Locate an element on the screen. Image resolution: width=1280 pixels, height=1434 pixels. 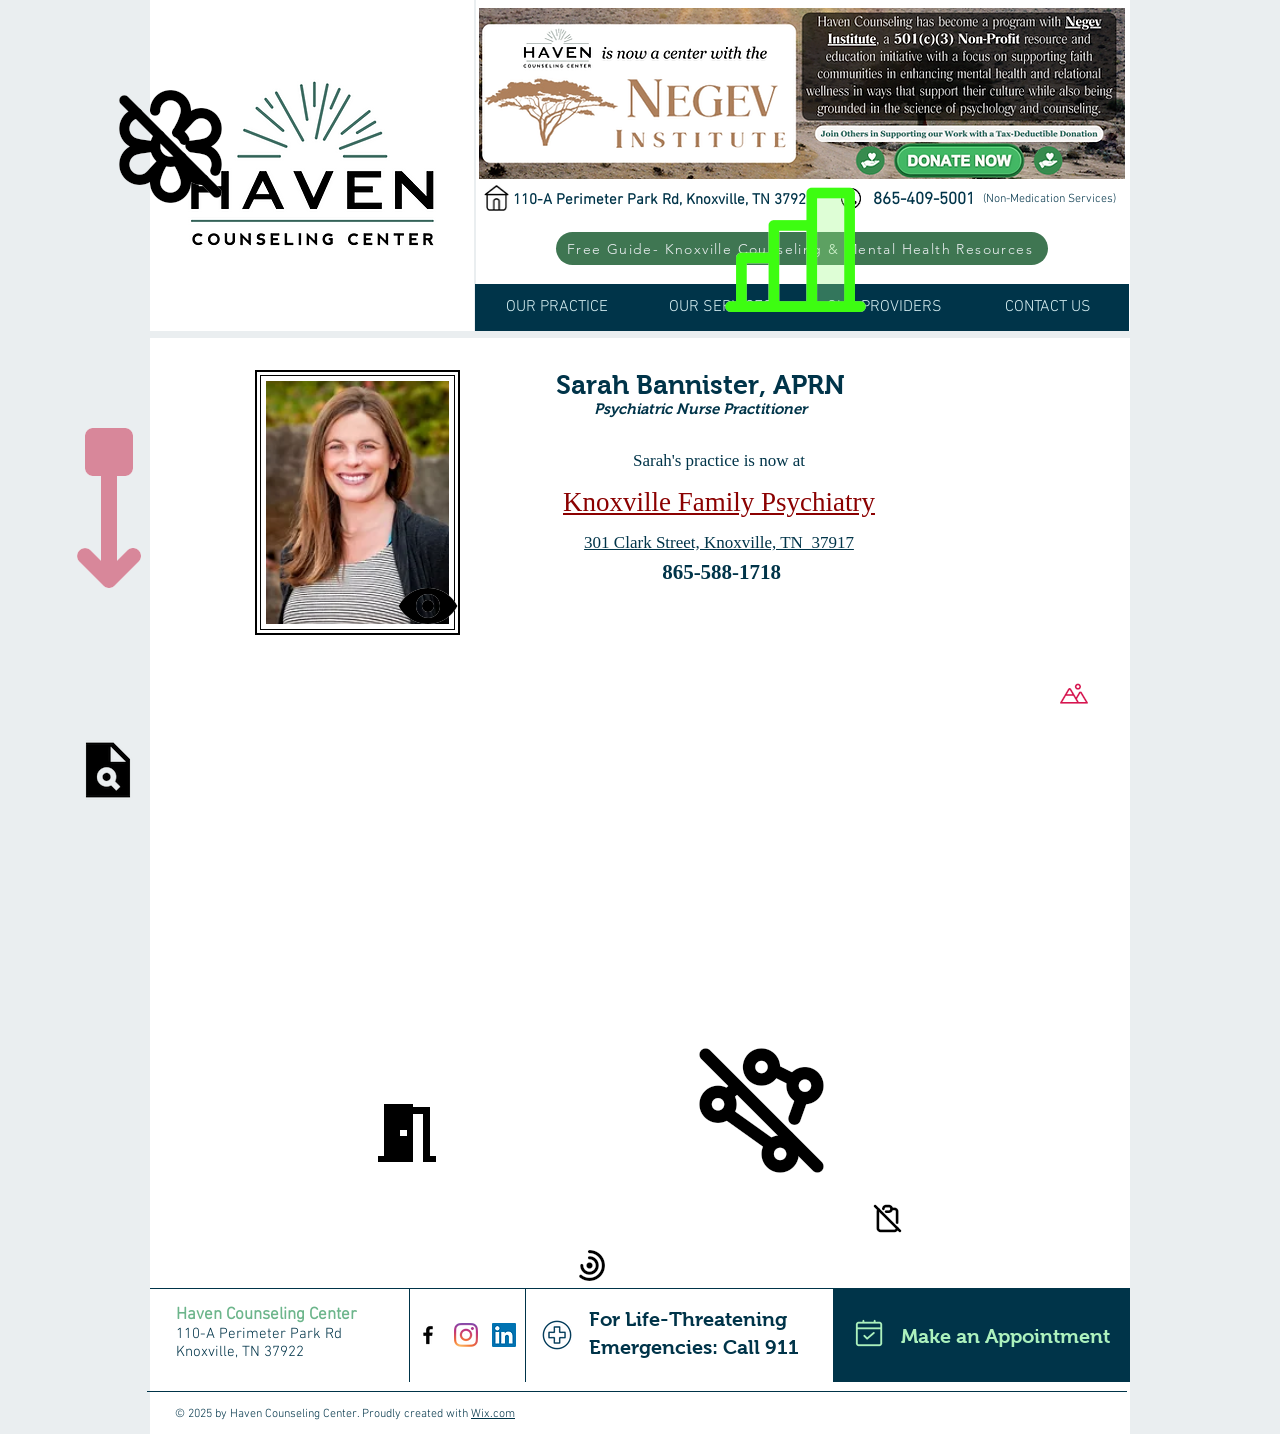
clipboard access disabled is located at coordinates (887, 1218).